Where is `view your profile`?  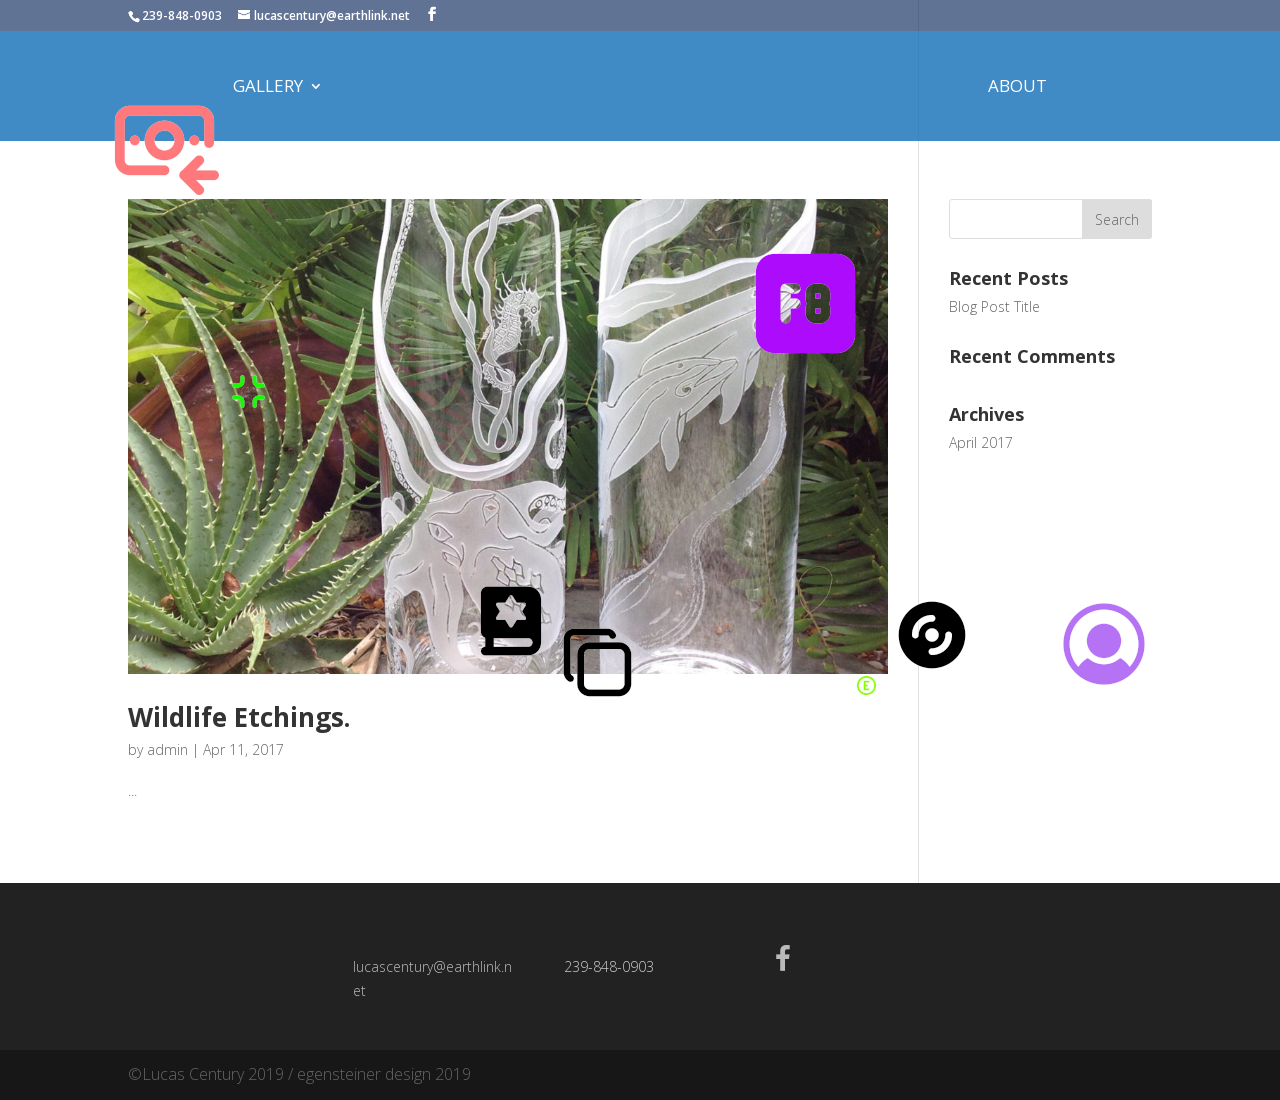
view your profile is located at coordinates (1104, 644).